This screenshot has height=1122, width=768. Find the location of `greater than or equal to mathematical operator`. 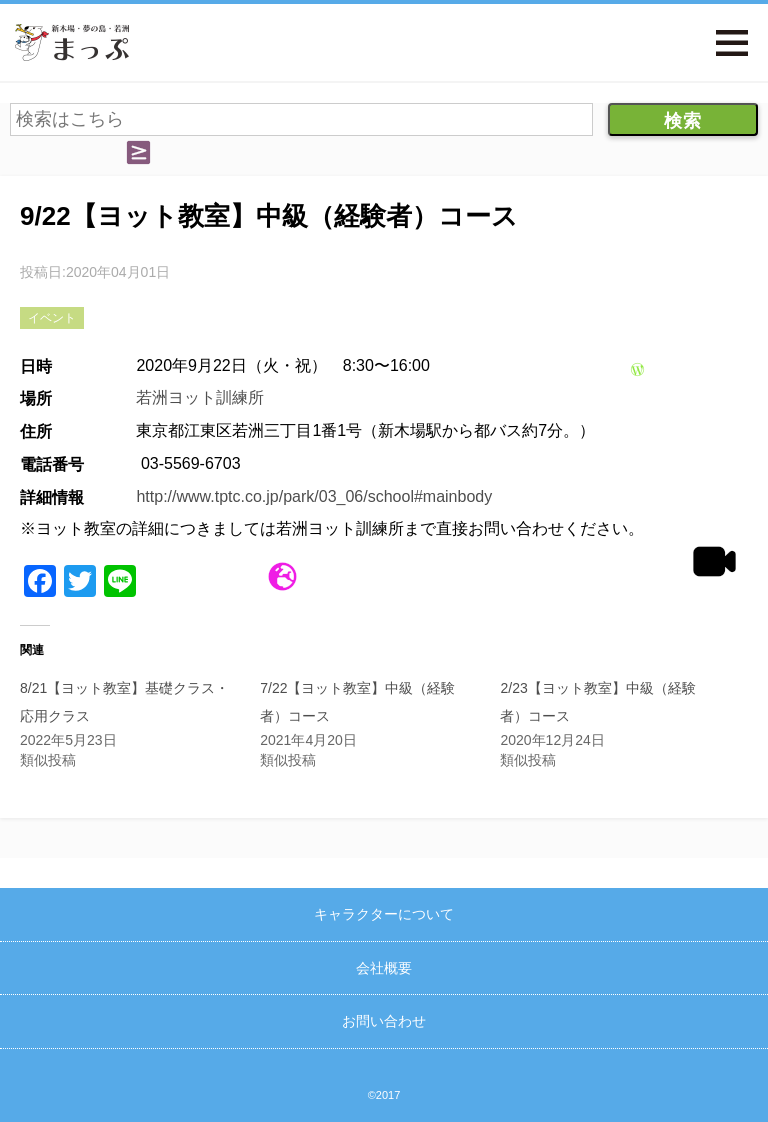

greater than or equal to mathematical operator is located at coordinates (138, 152).